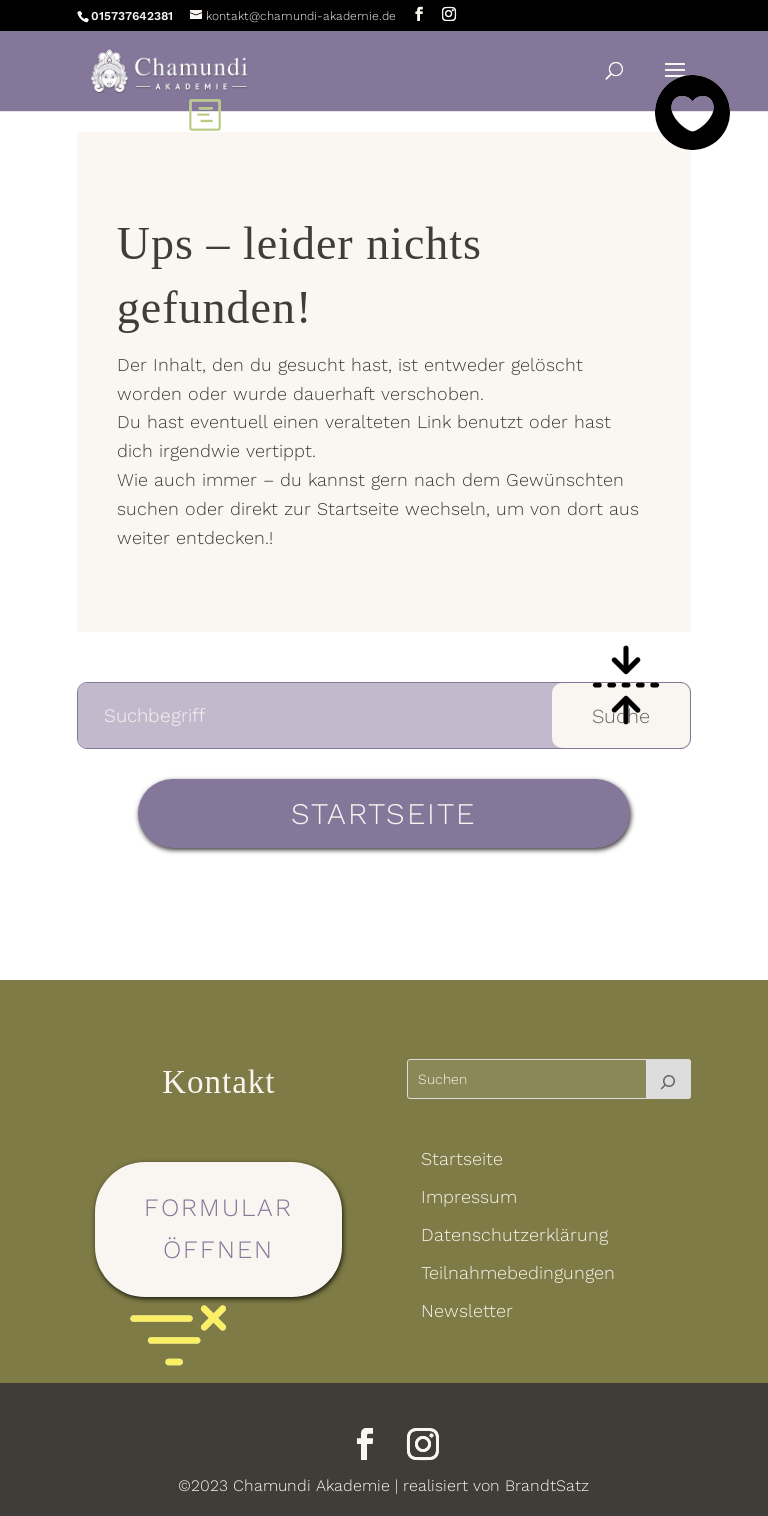 This screenshot has height=1516, width=768. Describe the element at coordinates (205, 115) in the screenshot. I see `view project roadmap or timeline` at that location.